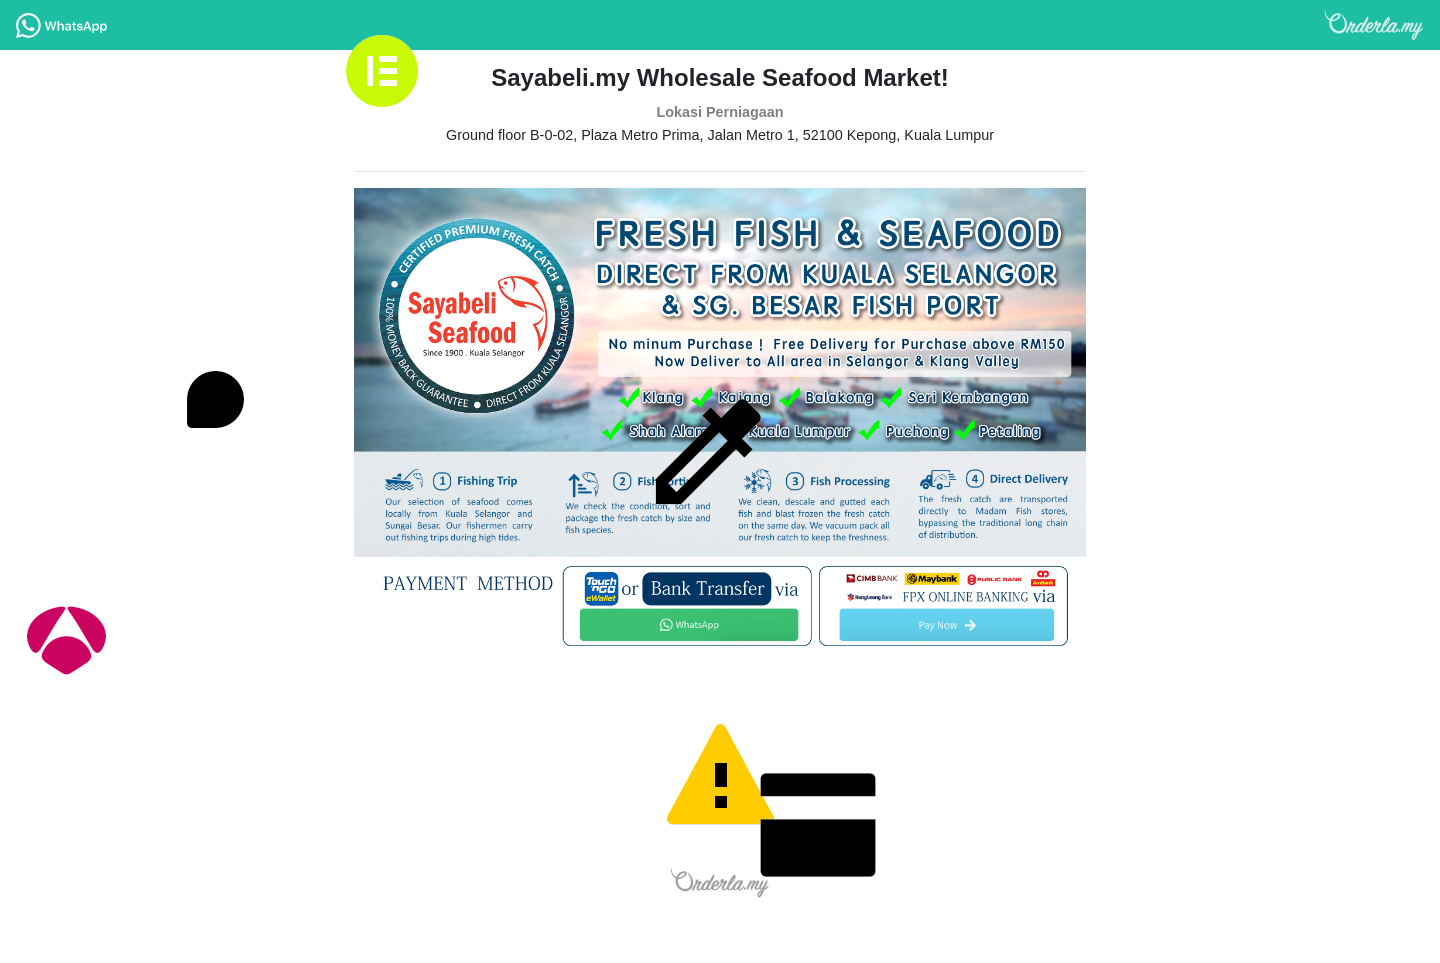 This screenshot has width=1440, height=963. Describe the element at coordinates (66, 640) in the screenshot. I see `open the Antena 3 app` at that location.